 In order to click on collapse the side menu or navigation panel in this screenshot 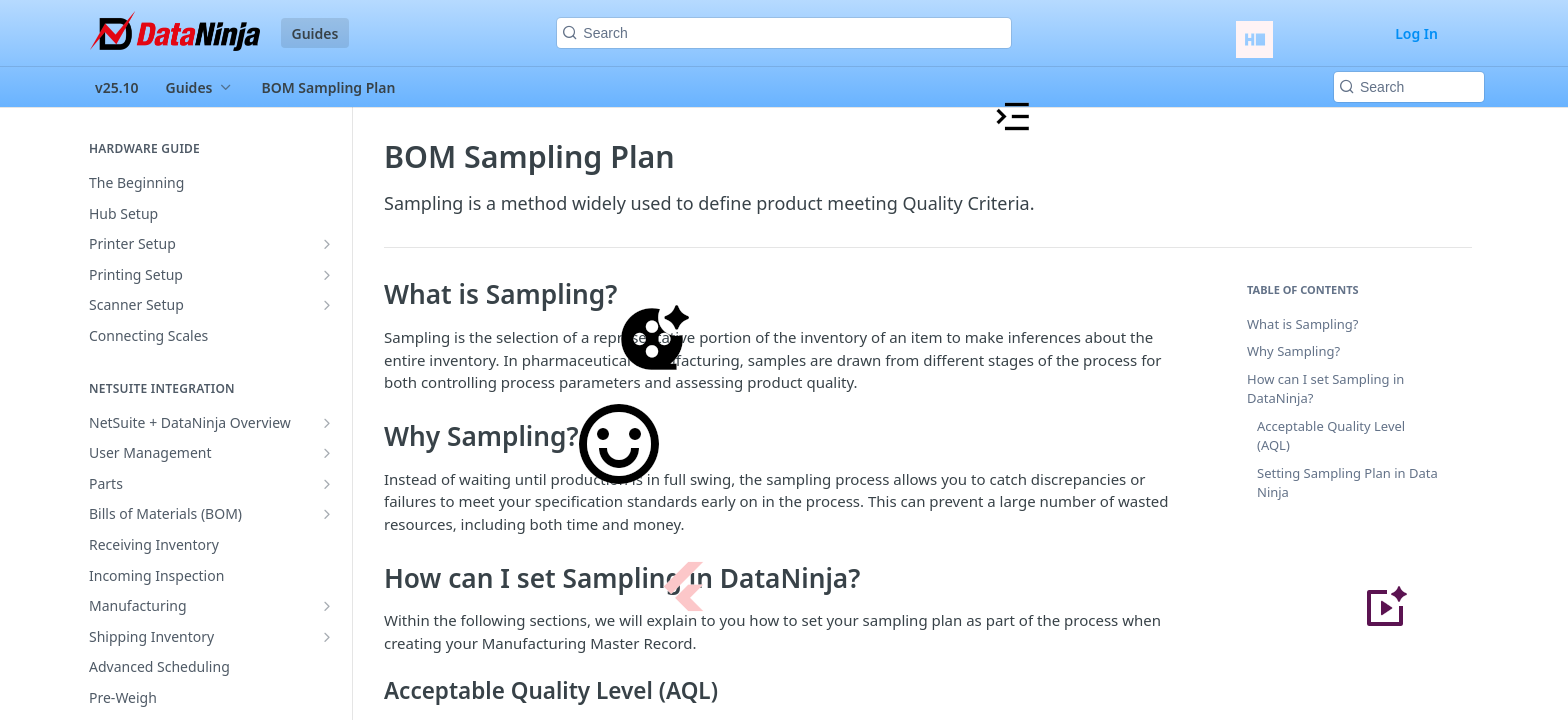, I will do `click(1013, 116)`.